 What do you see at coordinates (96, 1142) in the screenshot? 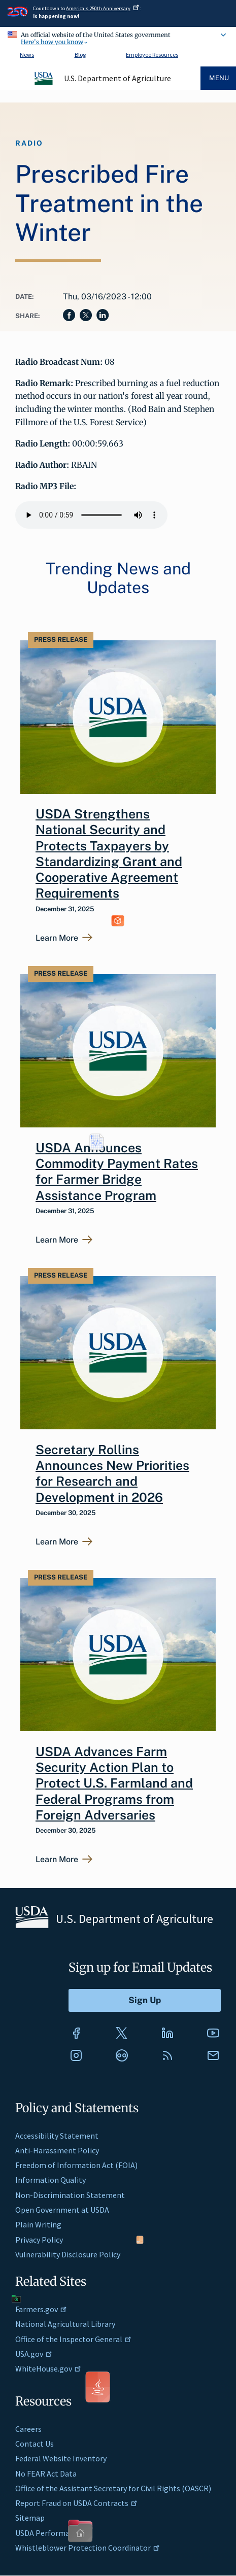
I see `an html template file` at bounding box center [96, 1142].